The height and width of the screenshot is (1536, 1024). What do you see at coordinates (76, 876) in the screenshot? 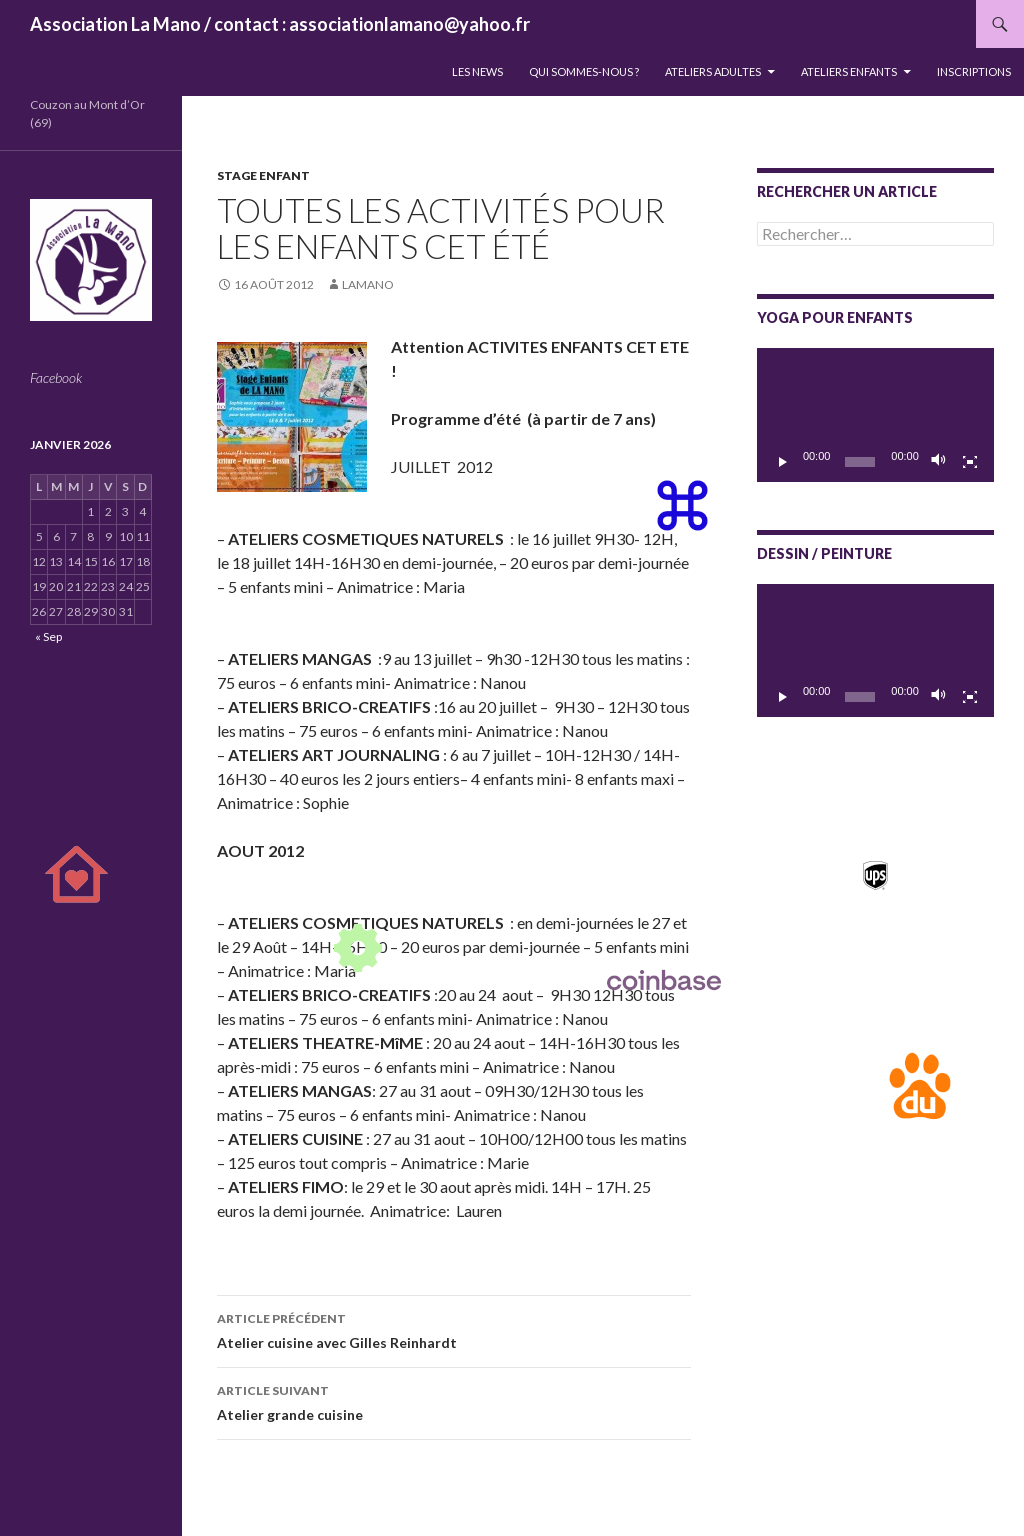
I see `navigate to your favorite or loved home` at bounding box center [76, 876].